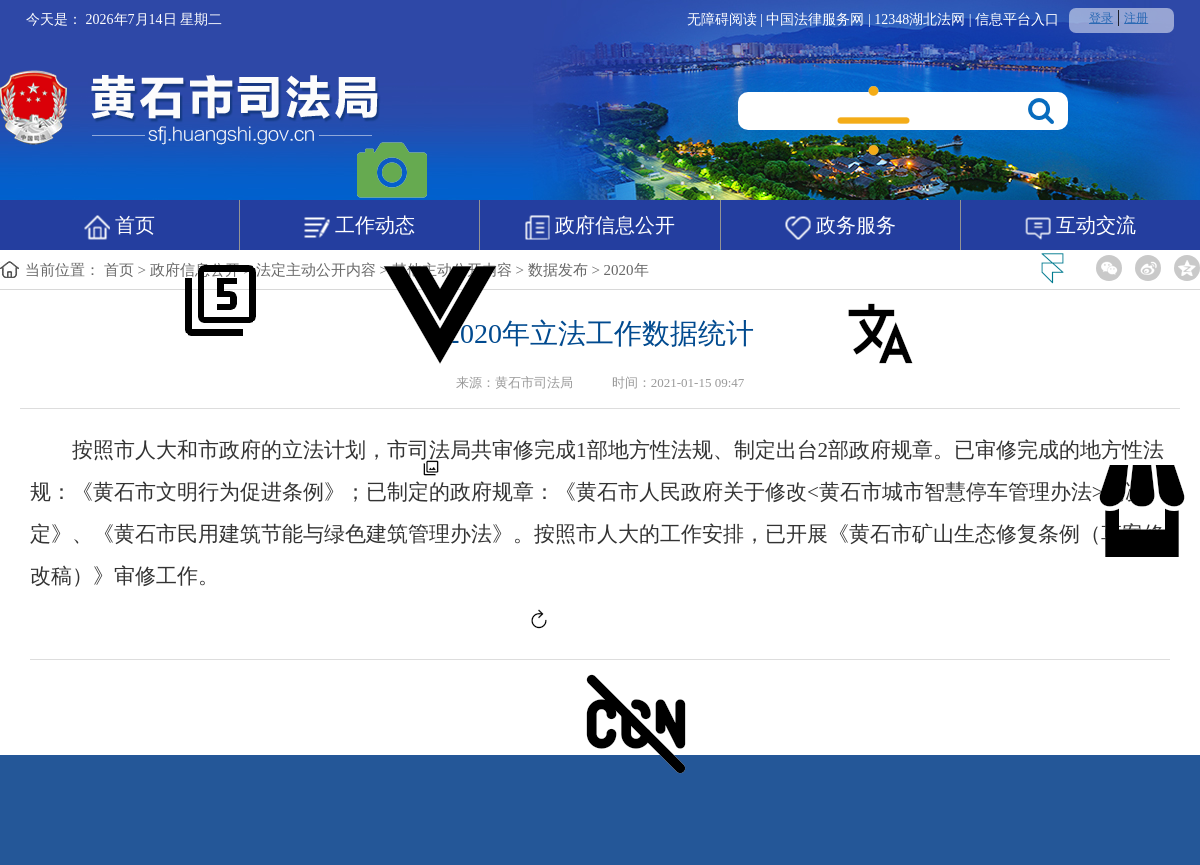  I want to click on http connection disabled or unavailable, so click(636, 724).